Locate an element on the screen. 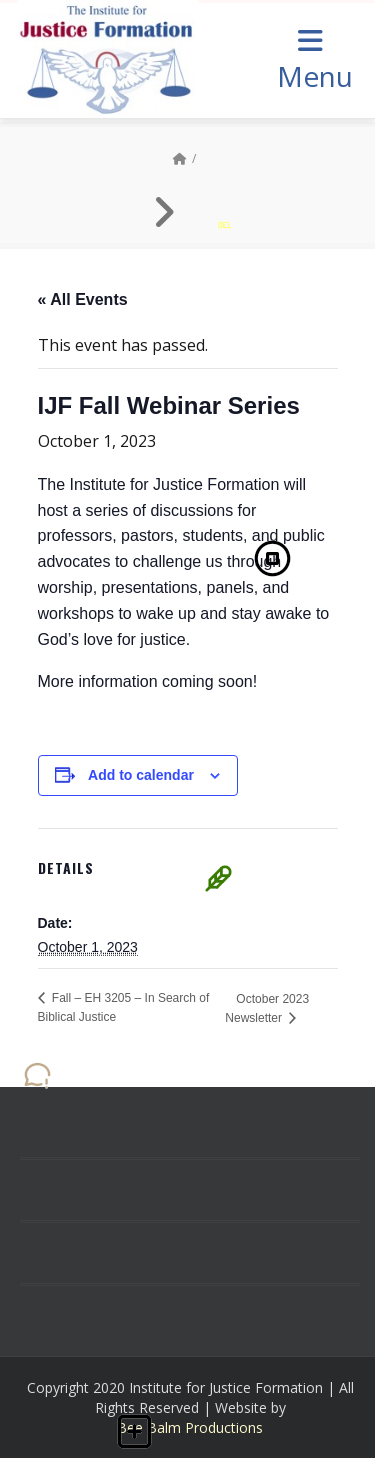 This screenshot has height=1458, width=375. add a new item or entry is located at coordinates (134, 1431).